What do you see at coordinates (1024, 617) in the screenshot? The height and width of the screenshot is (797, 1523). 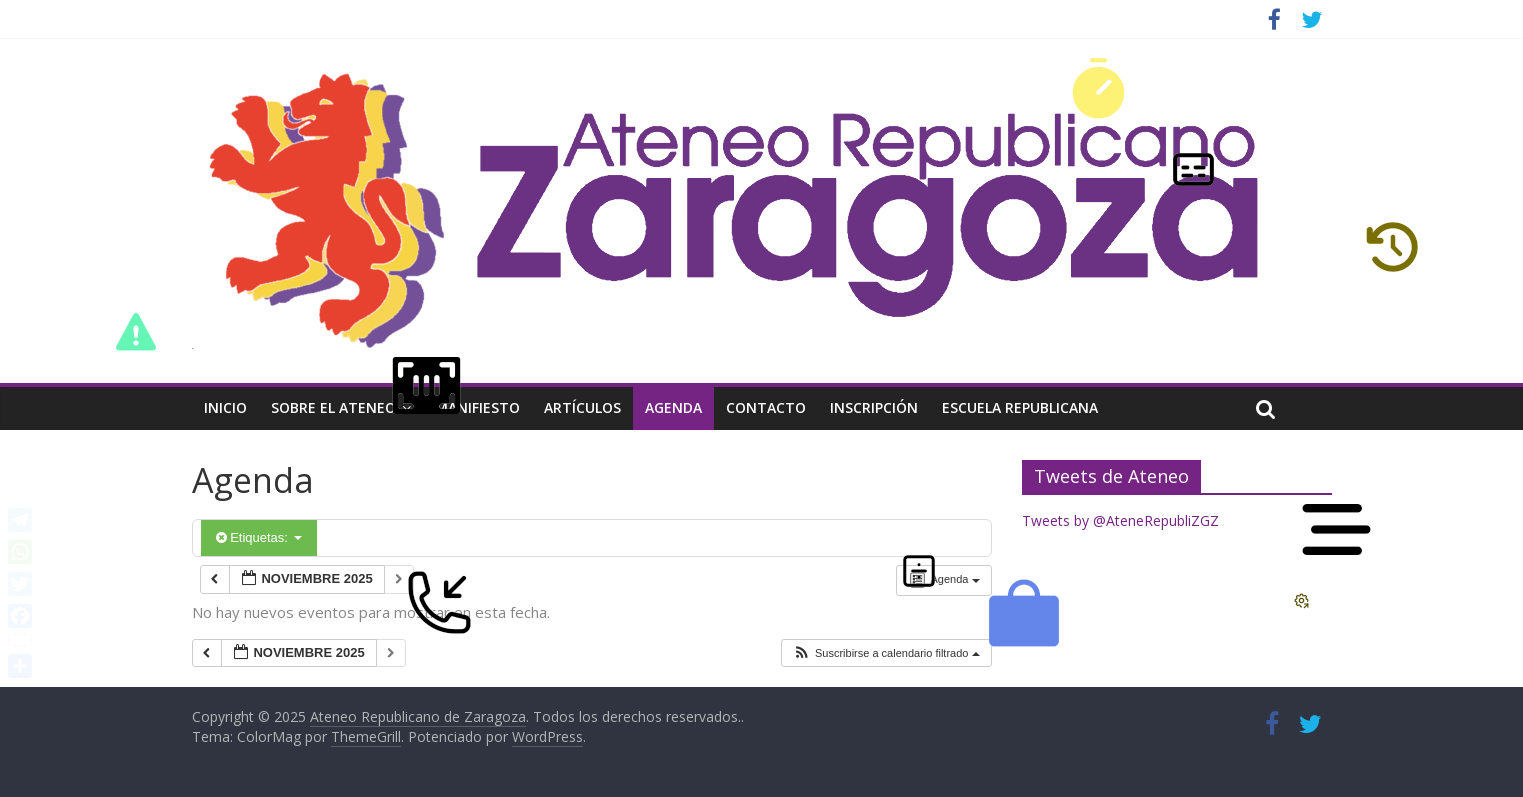 I see `view your shopping bag` at bounding box center [1024, 617].